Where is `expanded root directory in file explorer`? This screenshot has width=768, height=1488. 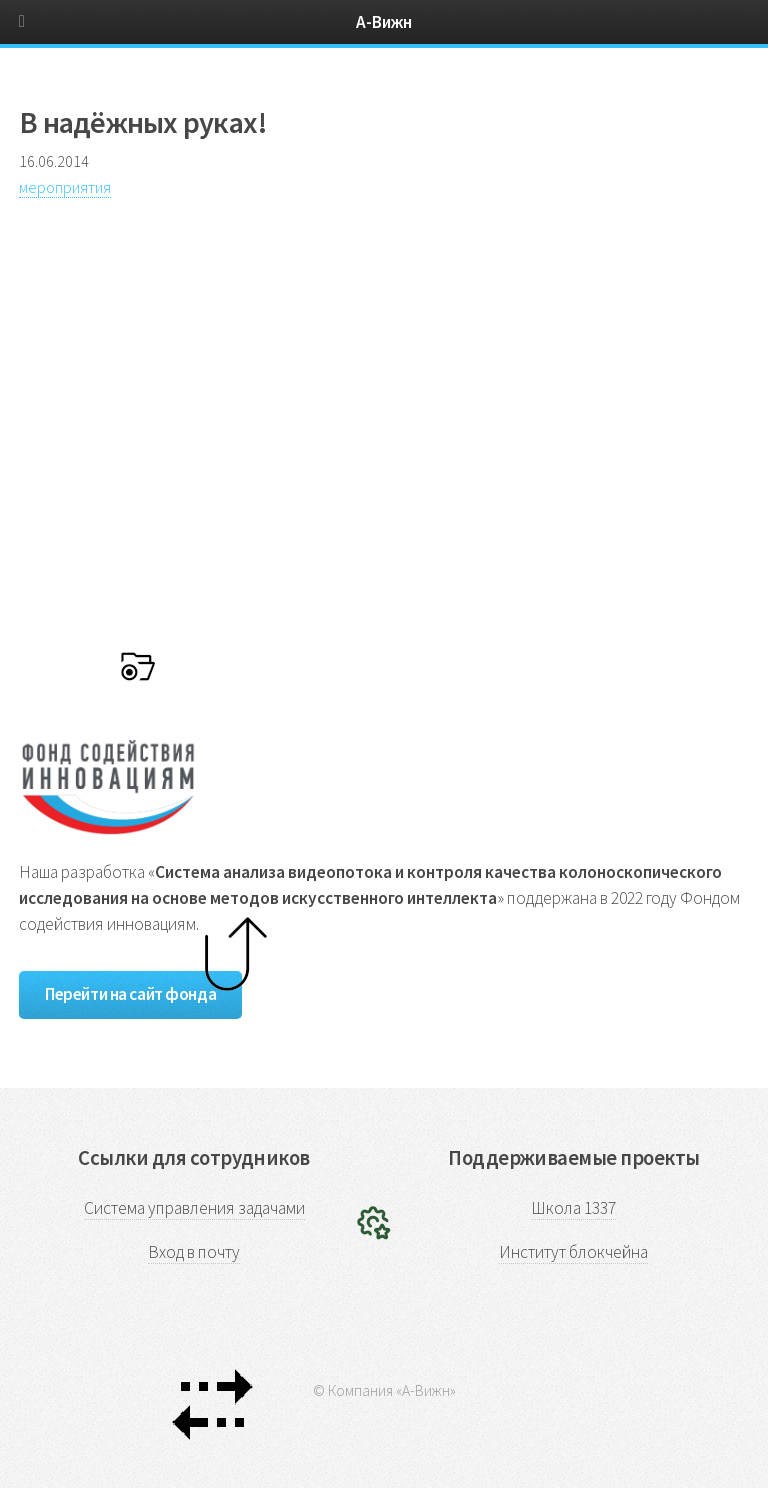
expanded root directory in file explorer is located at coordinates (137, 666).